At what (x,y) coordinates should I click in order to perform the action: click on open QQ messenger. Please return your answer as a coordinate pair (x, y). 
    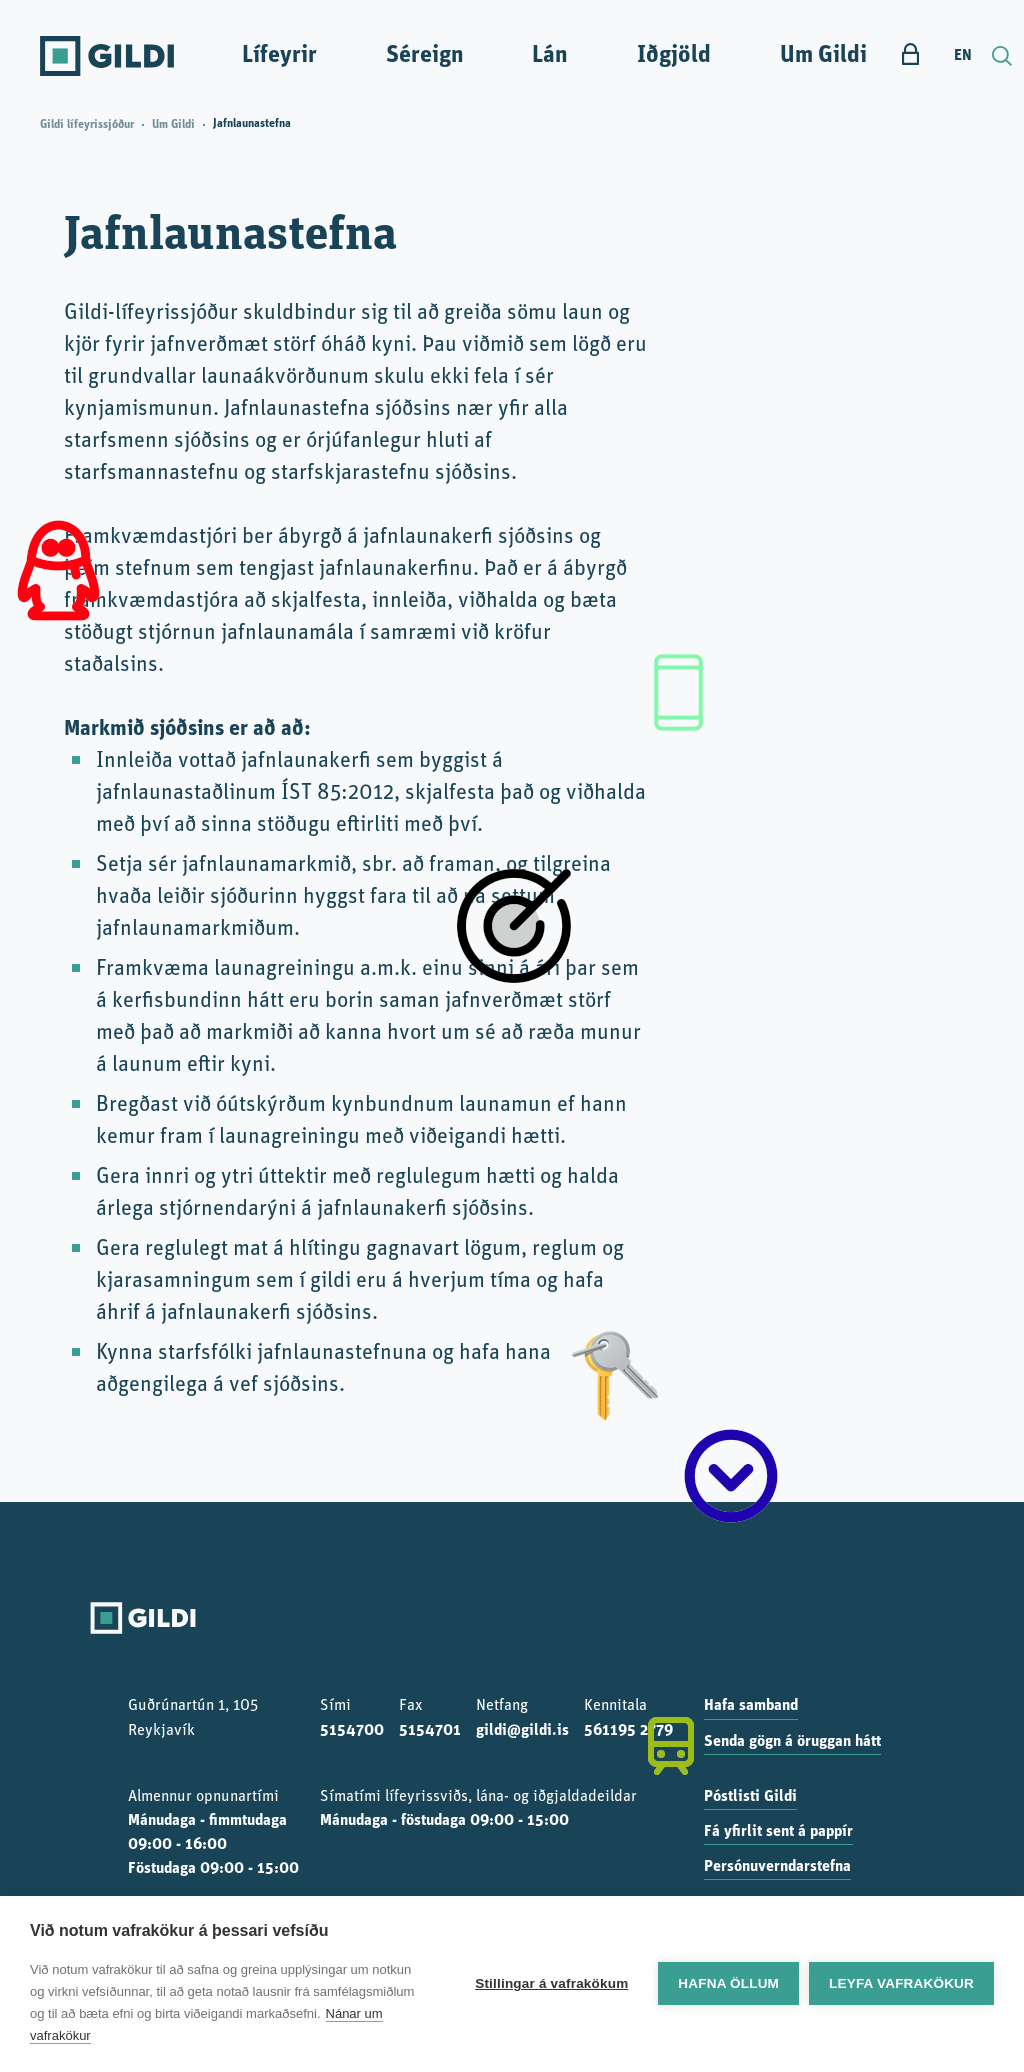
    Looking at the image, I should click on (58, 570).